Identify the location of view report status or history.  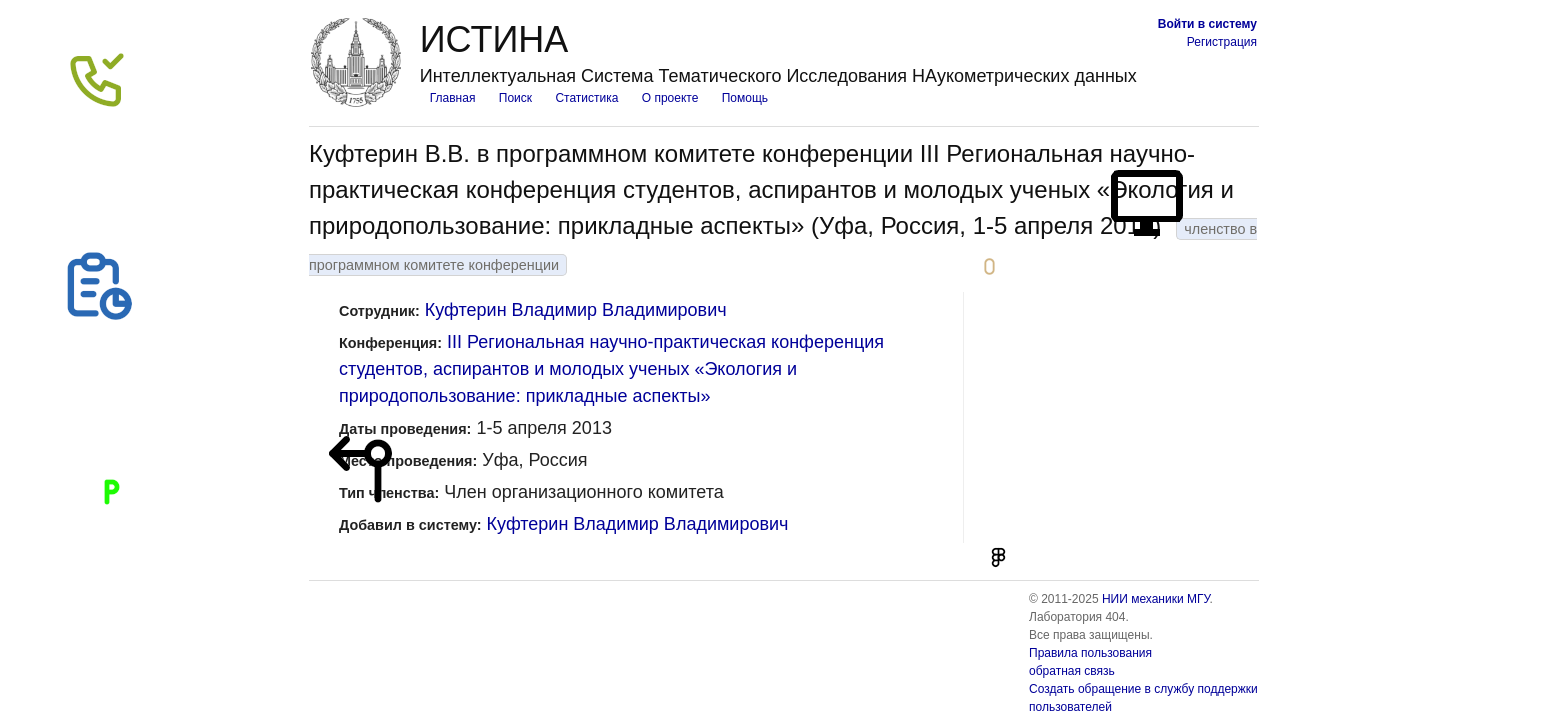
(96, 284).